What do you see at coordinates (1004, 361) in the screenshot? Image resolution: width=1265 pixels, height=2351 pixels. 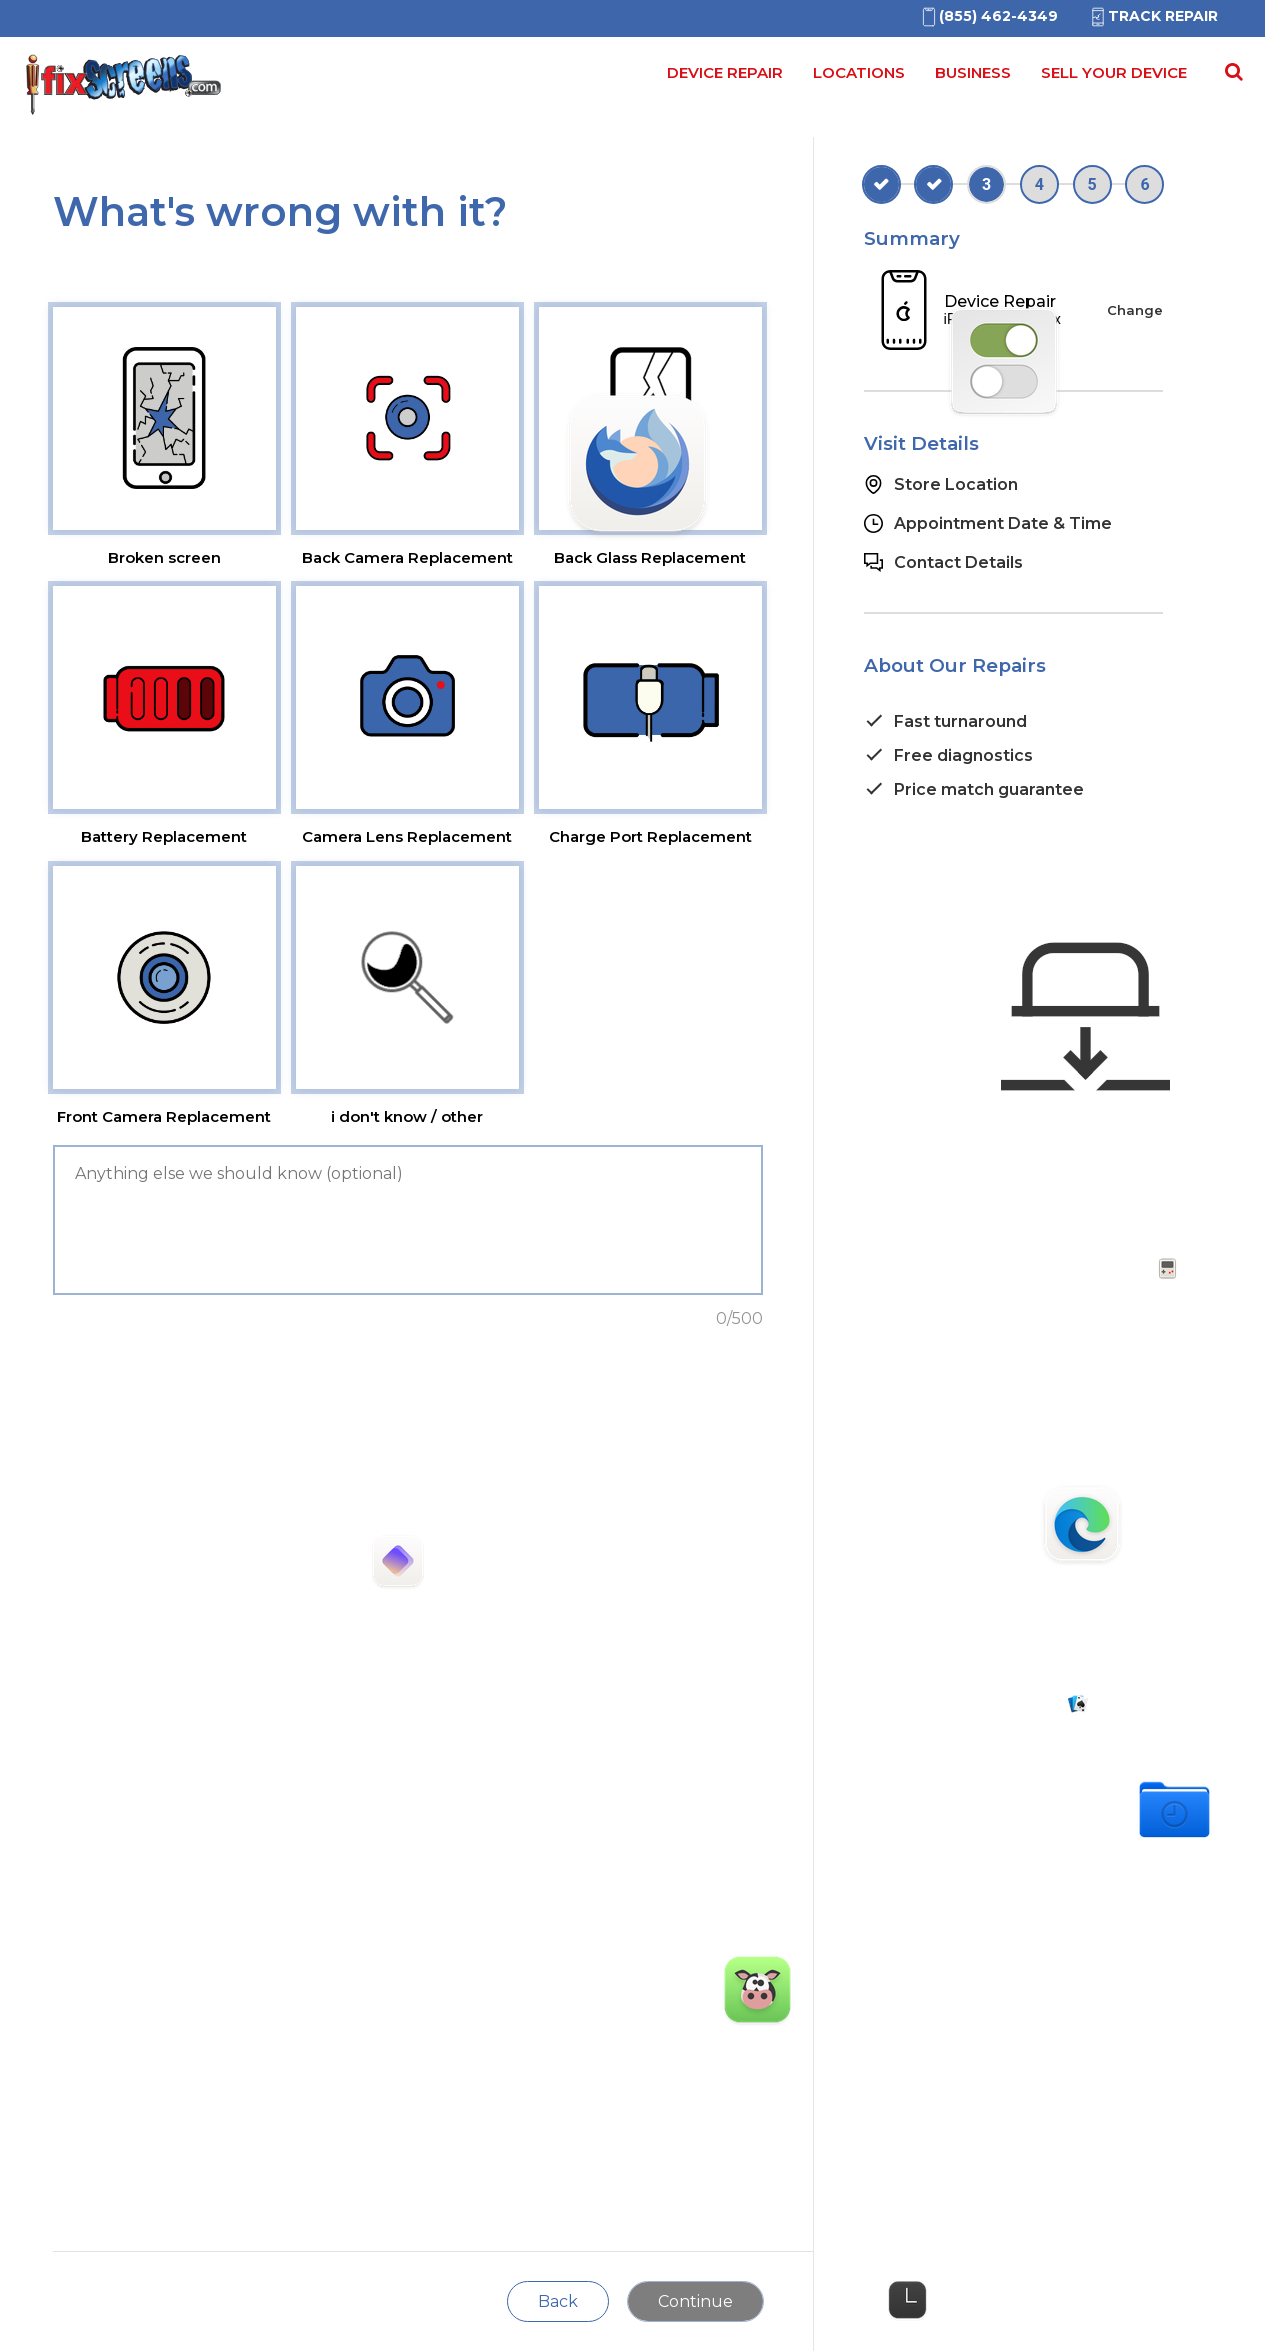 I see `open gnome tweaks to customize desktop settings` at bounding box center [1004, 361].